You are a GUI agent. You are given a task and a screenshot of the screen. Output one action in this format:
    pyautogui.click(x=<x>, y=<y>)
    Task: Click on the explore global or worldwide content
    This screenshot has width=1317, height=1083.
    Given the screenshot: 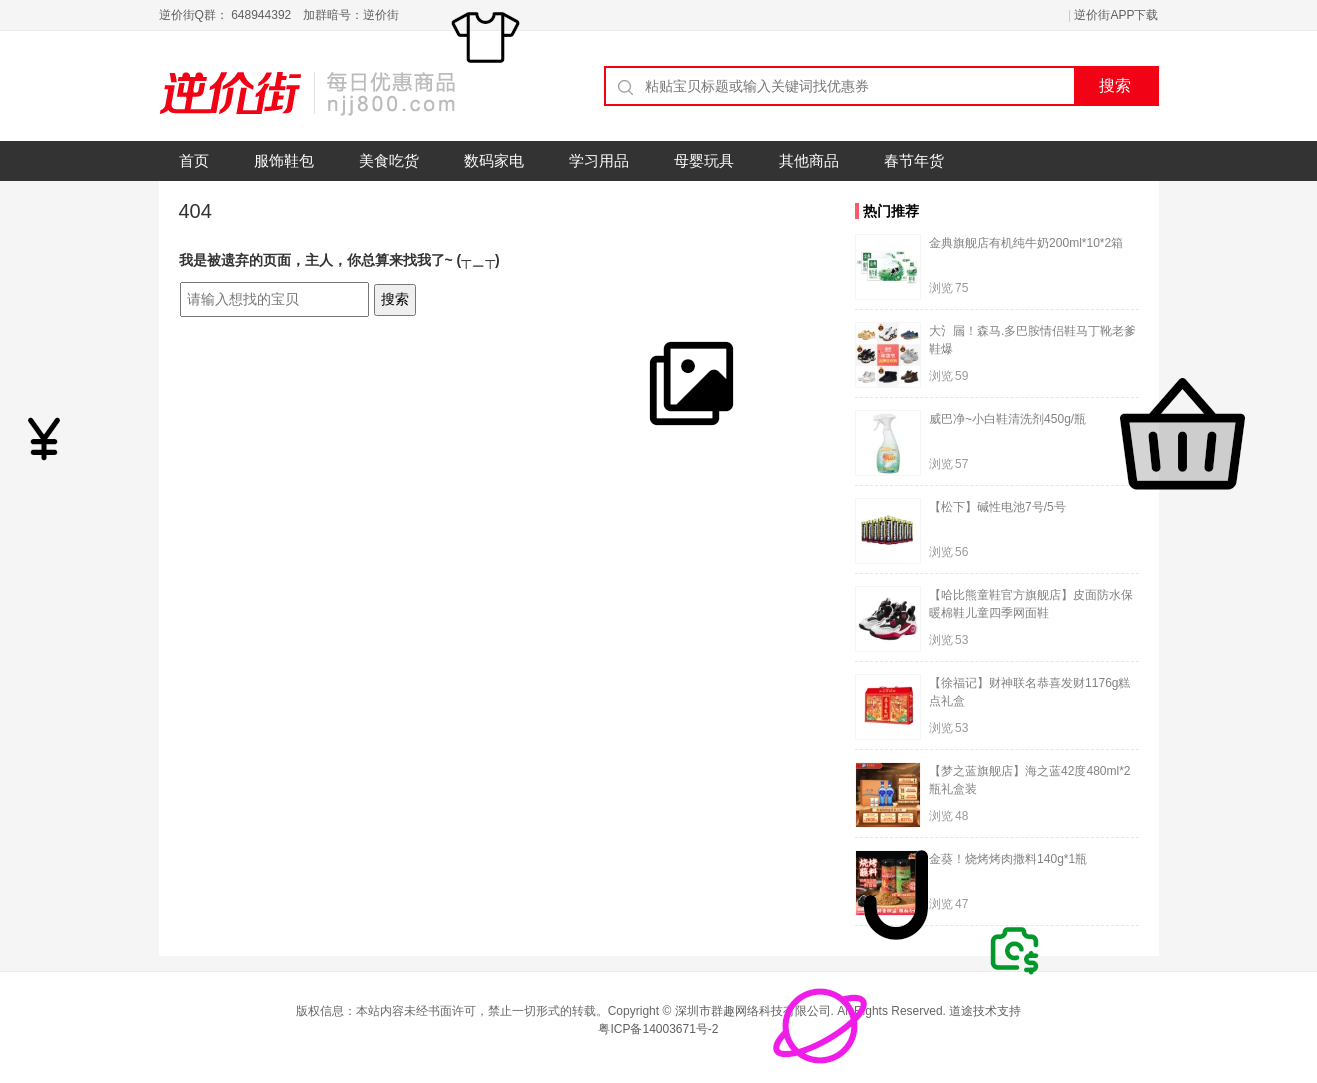 What is the action you would take?
    pyautogui.click(x=820, y=1026)
    